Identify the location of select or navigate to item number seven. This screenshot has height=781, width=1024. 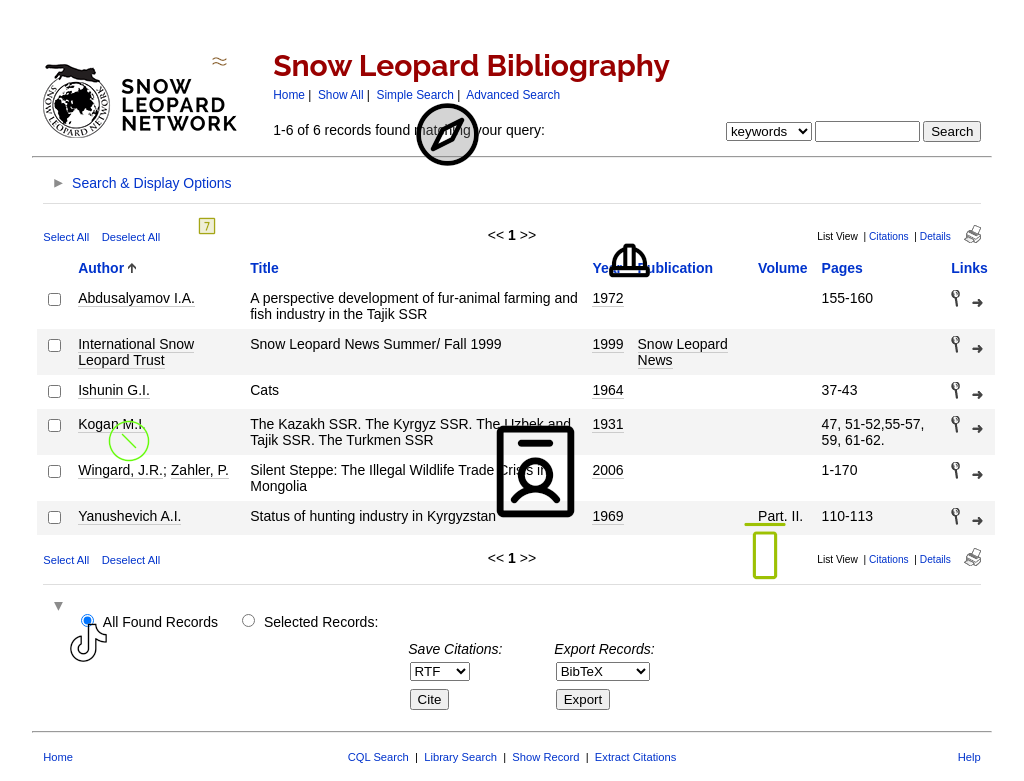
(207, 226).